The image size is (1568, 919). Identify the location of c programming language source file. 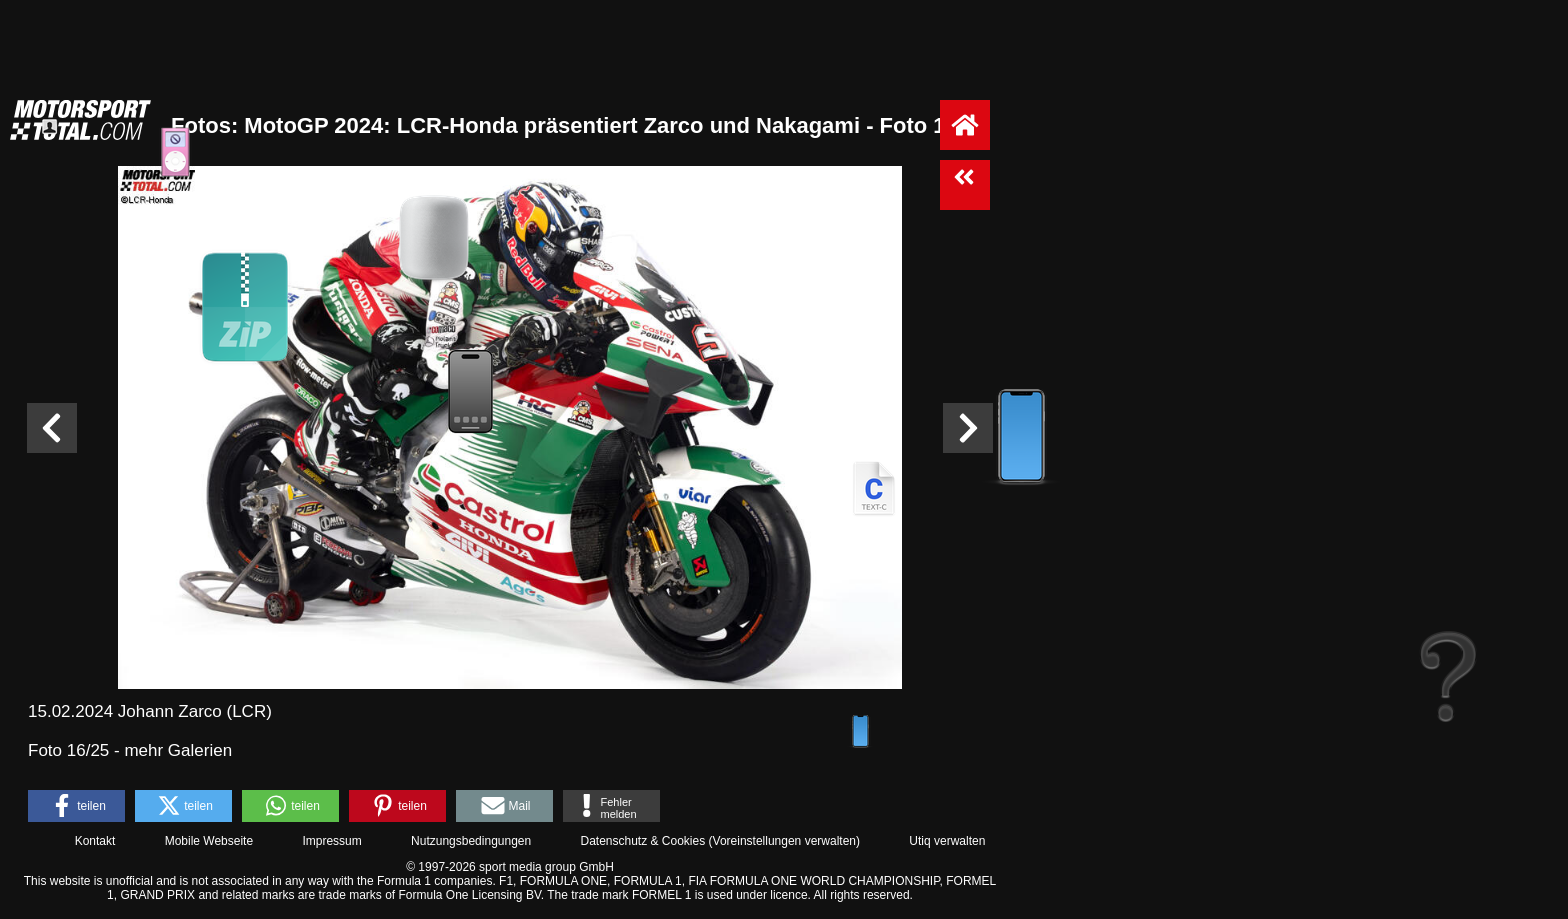
(874, 489).